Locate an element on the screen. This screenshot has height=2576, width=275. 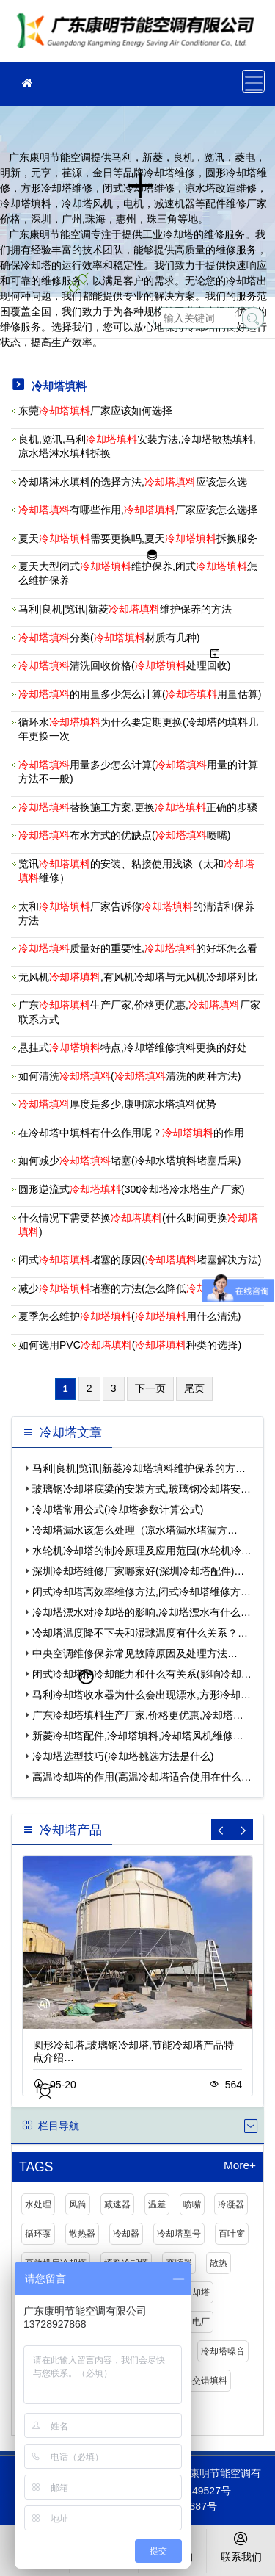
connect or establish a connection between devices is located at coordinates (78, 283).